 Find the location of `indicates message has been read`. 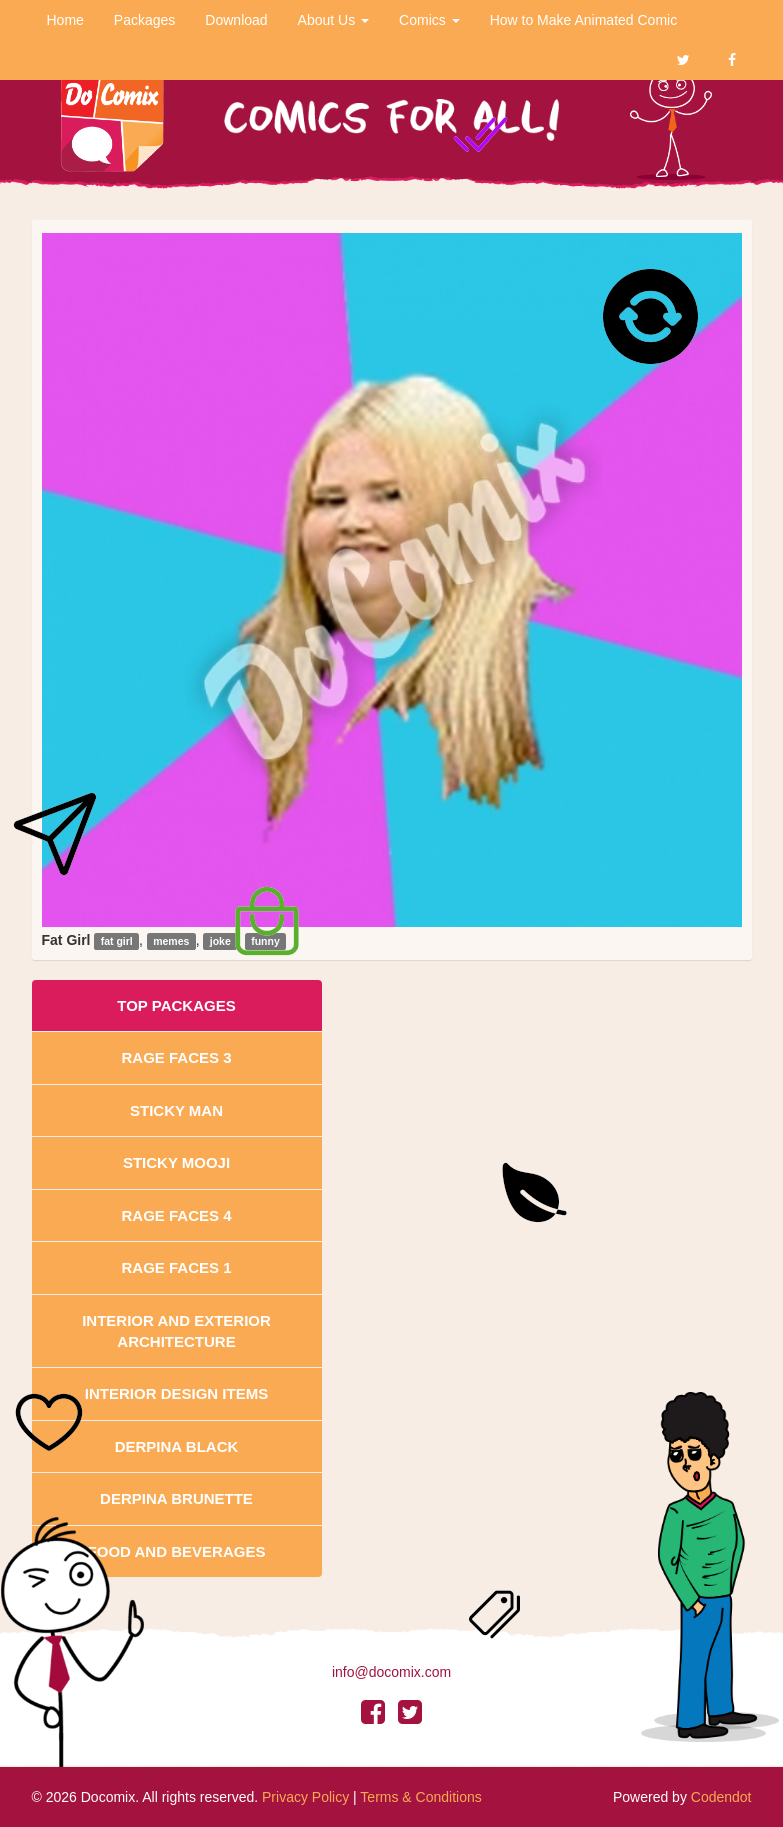

indicates message has been read is located at coordinates (480, 134).